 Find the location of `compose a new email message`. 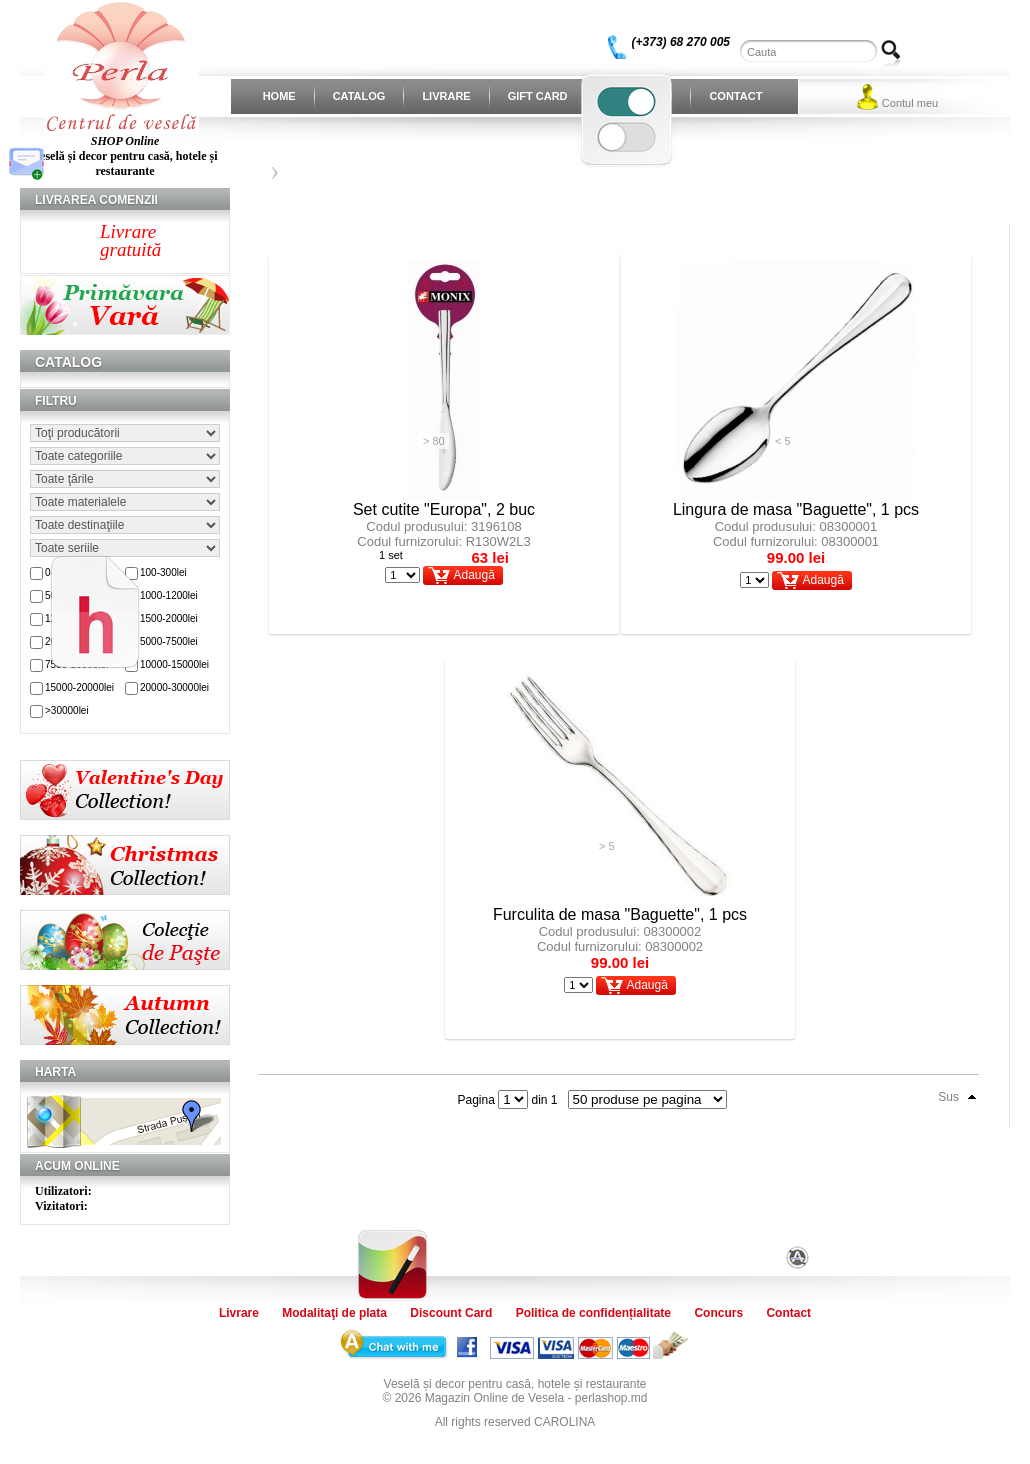

compose a new email message is located at coordinates (26, 161).